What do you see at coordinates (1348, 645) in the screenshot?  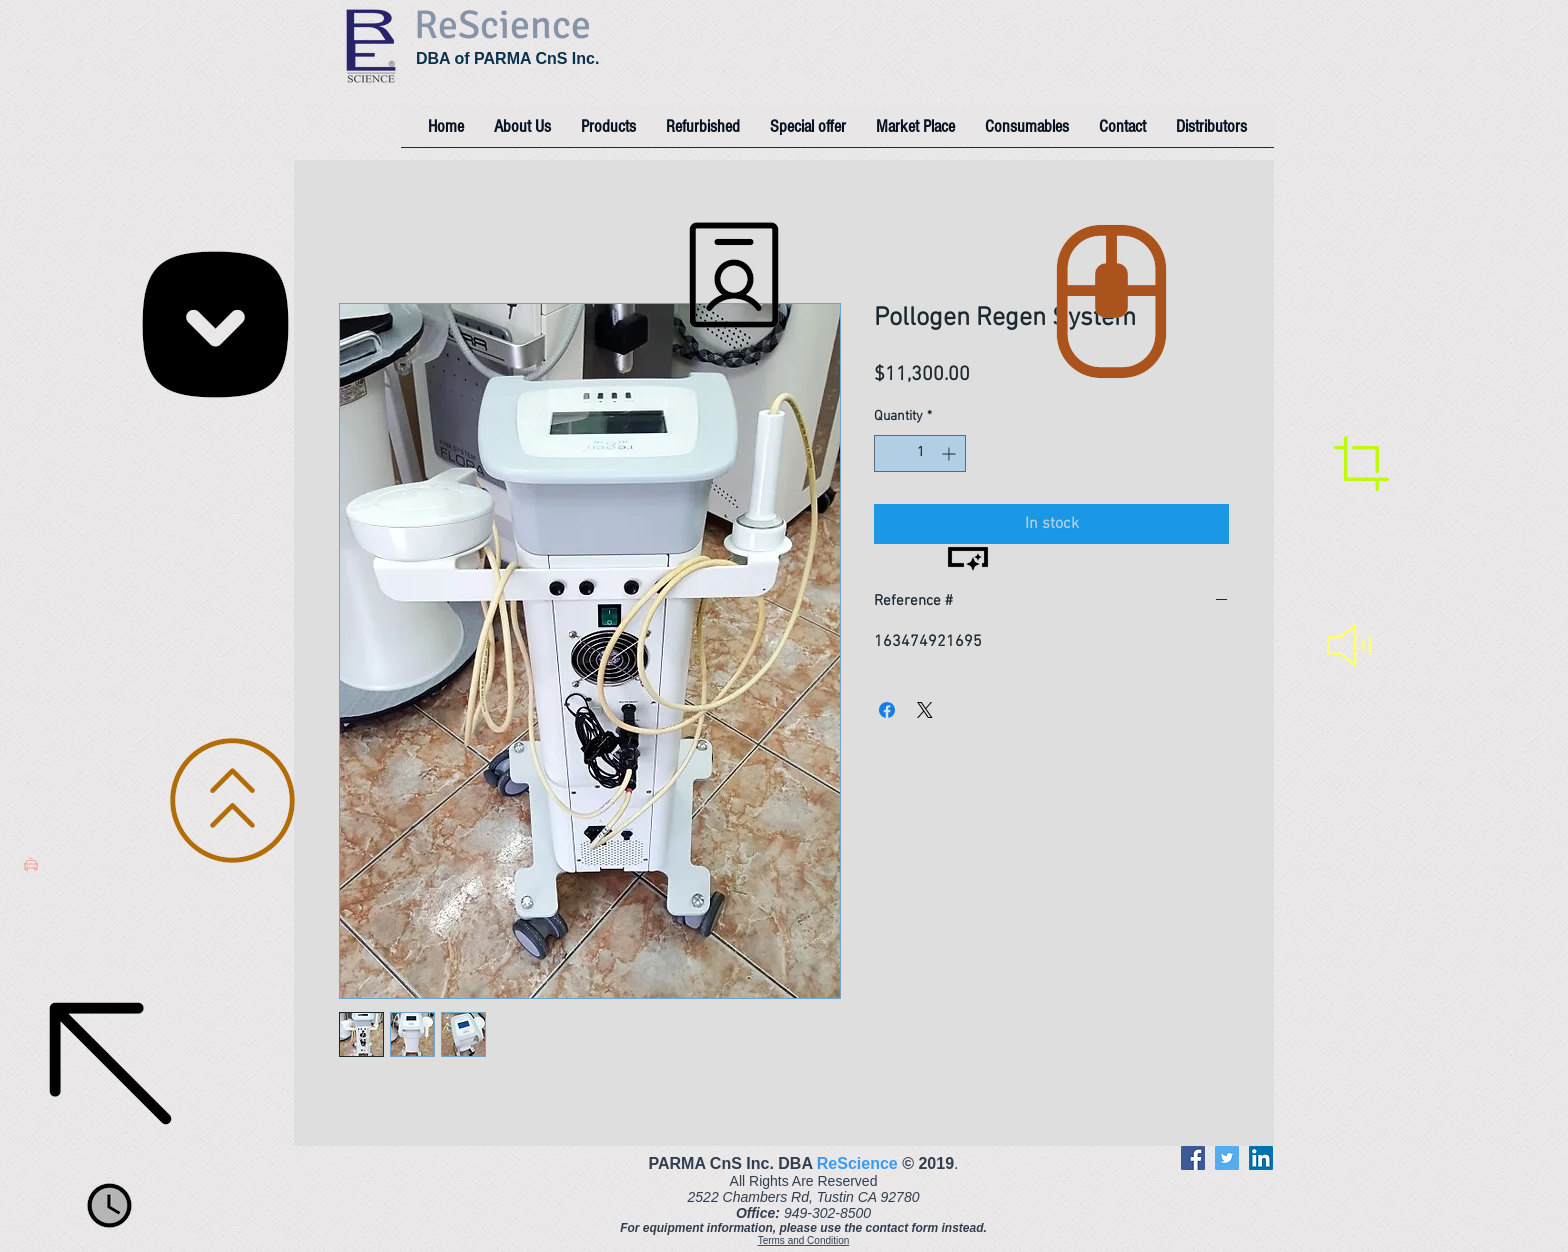 I see `increase or adjust volume level` at bounding box center [1348, 645].